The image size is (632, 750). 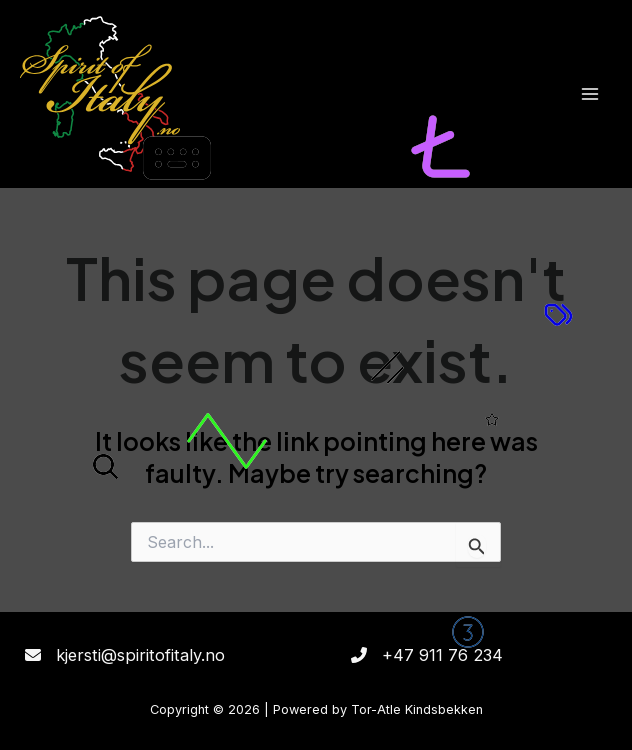 I want to click on indicates signal strength or connectivity level, so click(x=388, y=368).